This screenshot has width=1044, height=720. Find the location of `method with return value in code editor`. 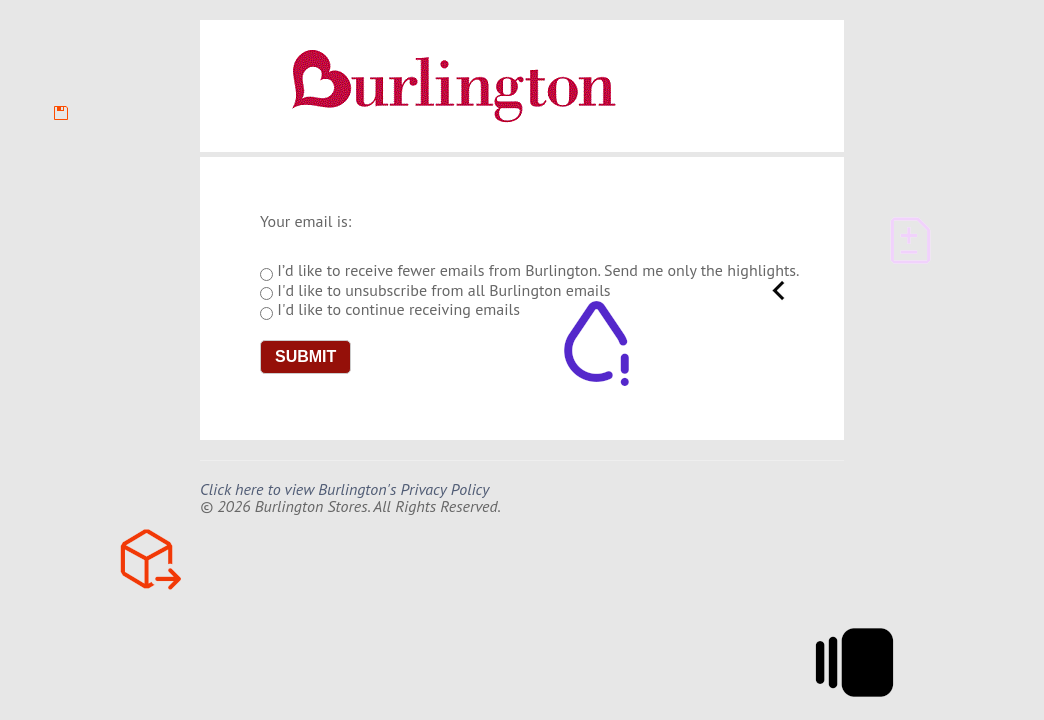

method with return value in code editor is located at coordinates (146, 559).